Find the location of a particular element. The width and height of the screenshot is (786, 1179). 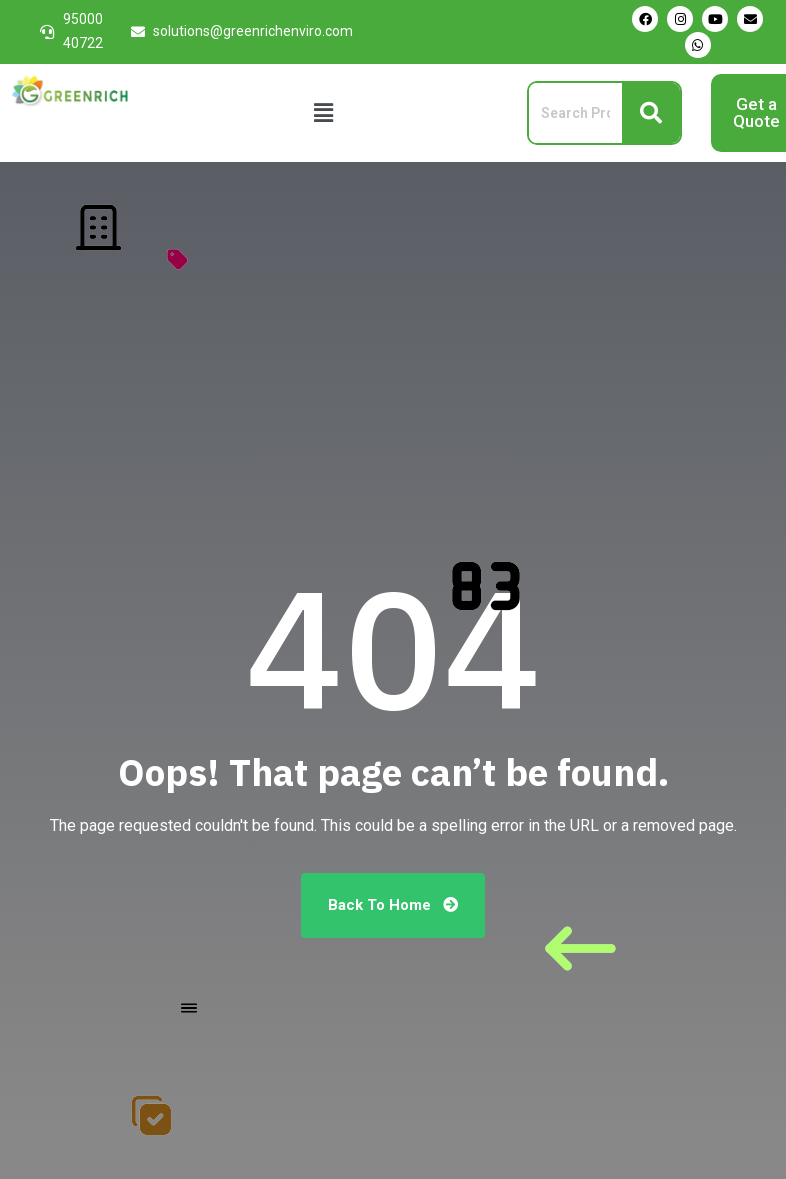

indicates item number 83 in a list or sequence is located at coordinates (486, 586).